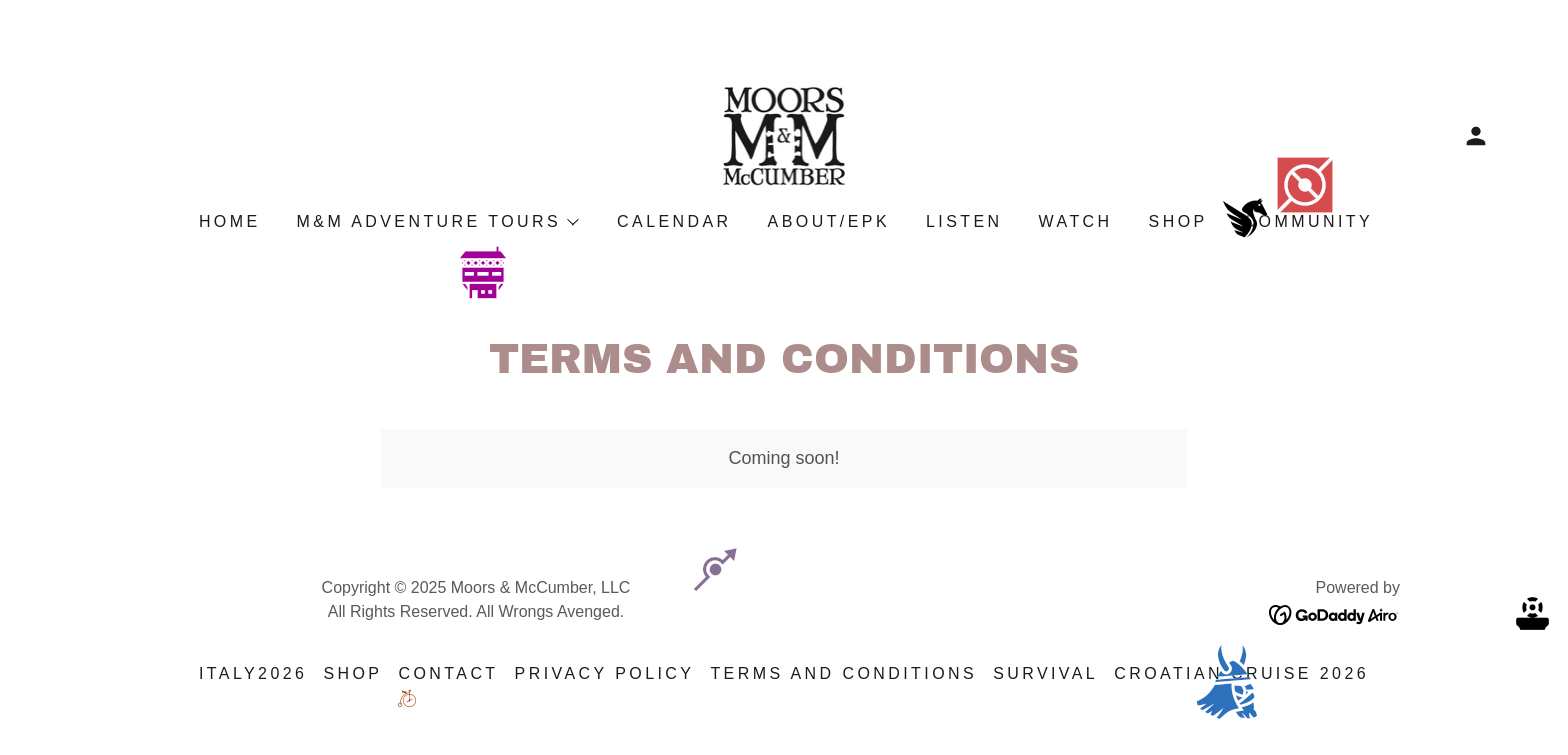 The image size is (1568, 755). Describe the element at coordinates (1532, 613) in the screenshot. I see `indicates a headshot kill or critical hit` at that location.